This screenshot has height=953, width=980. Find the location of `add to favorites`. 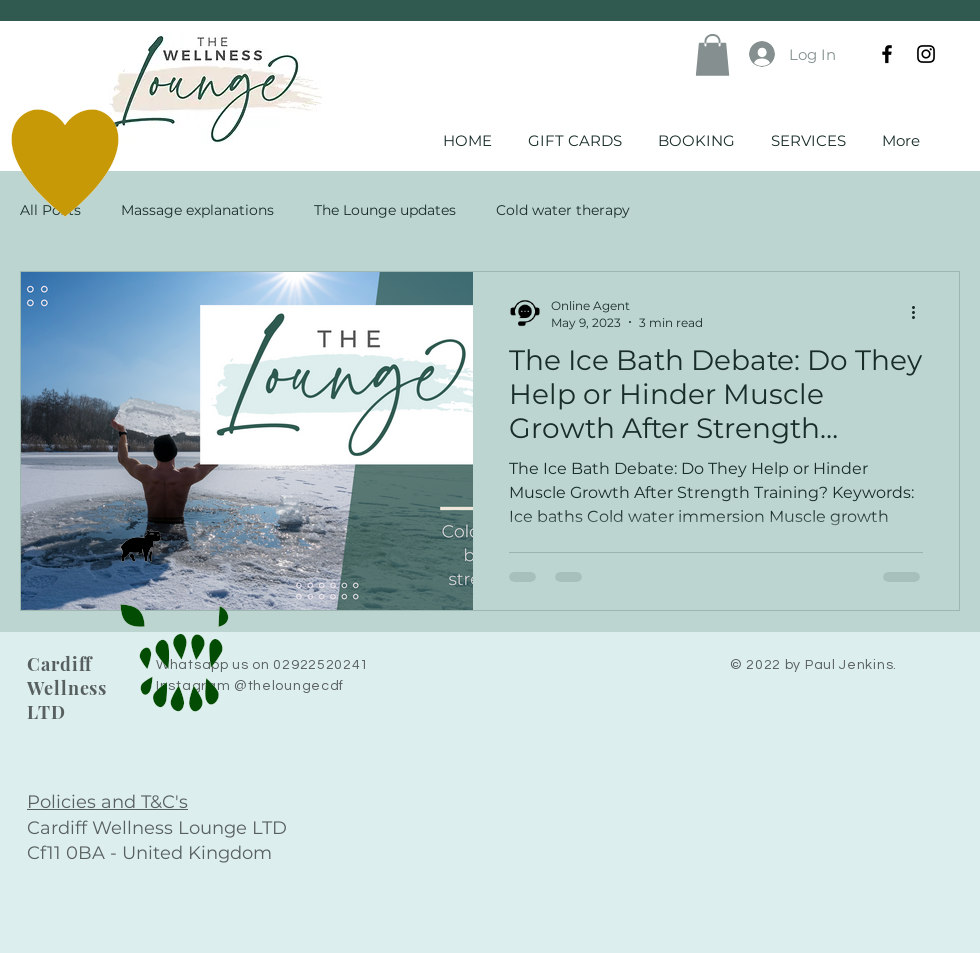

add to favorites is located at coordinates (65, 163).